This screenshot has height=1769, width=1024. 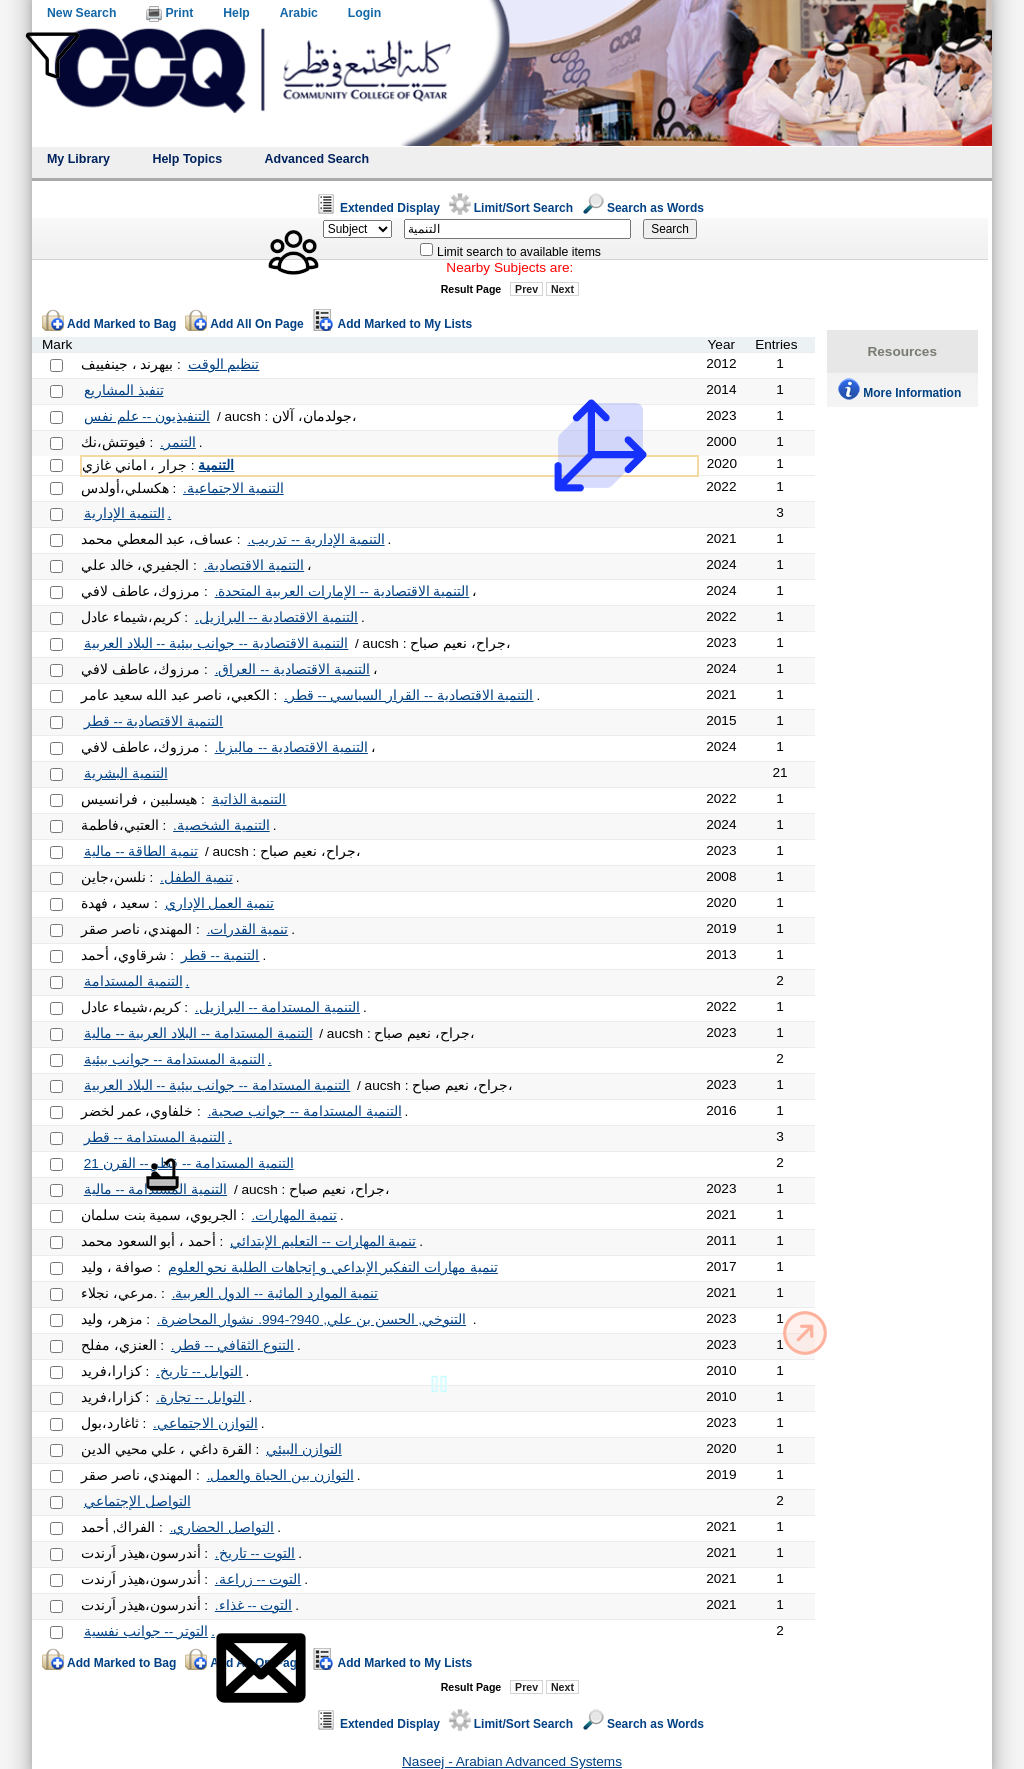 I want to click on open your inbox, so click(x=261, y=1668).